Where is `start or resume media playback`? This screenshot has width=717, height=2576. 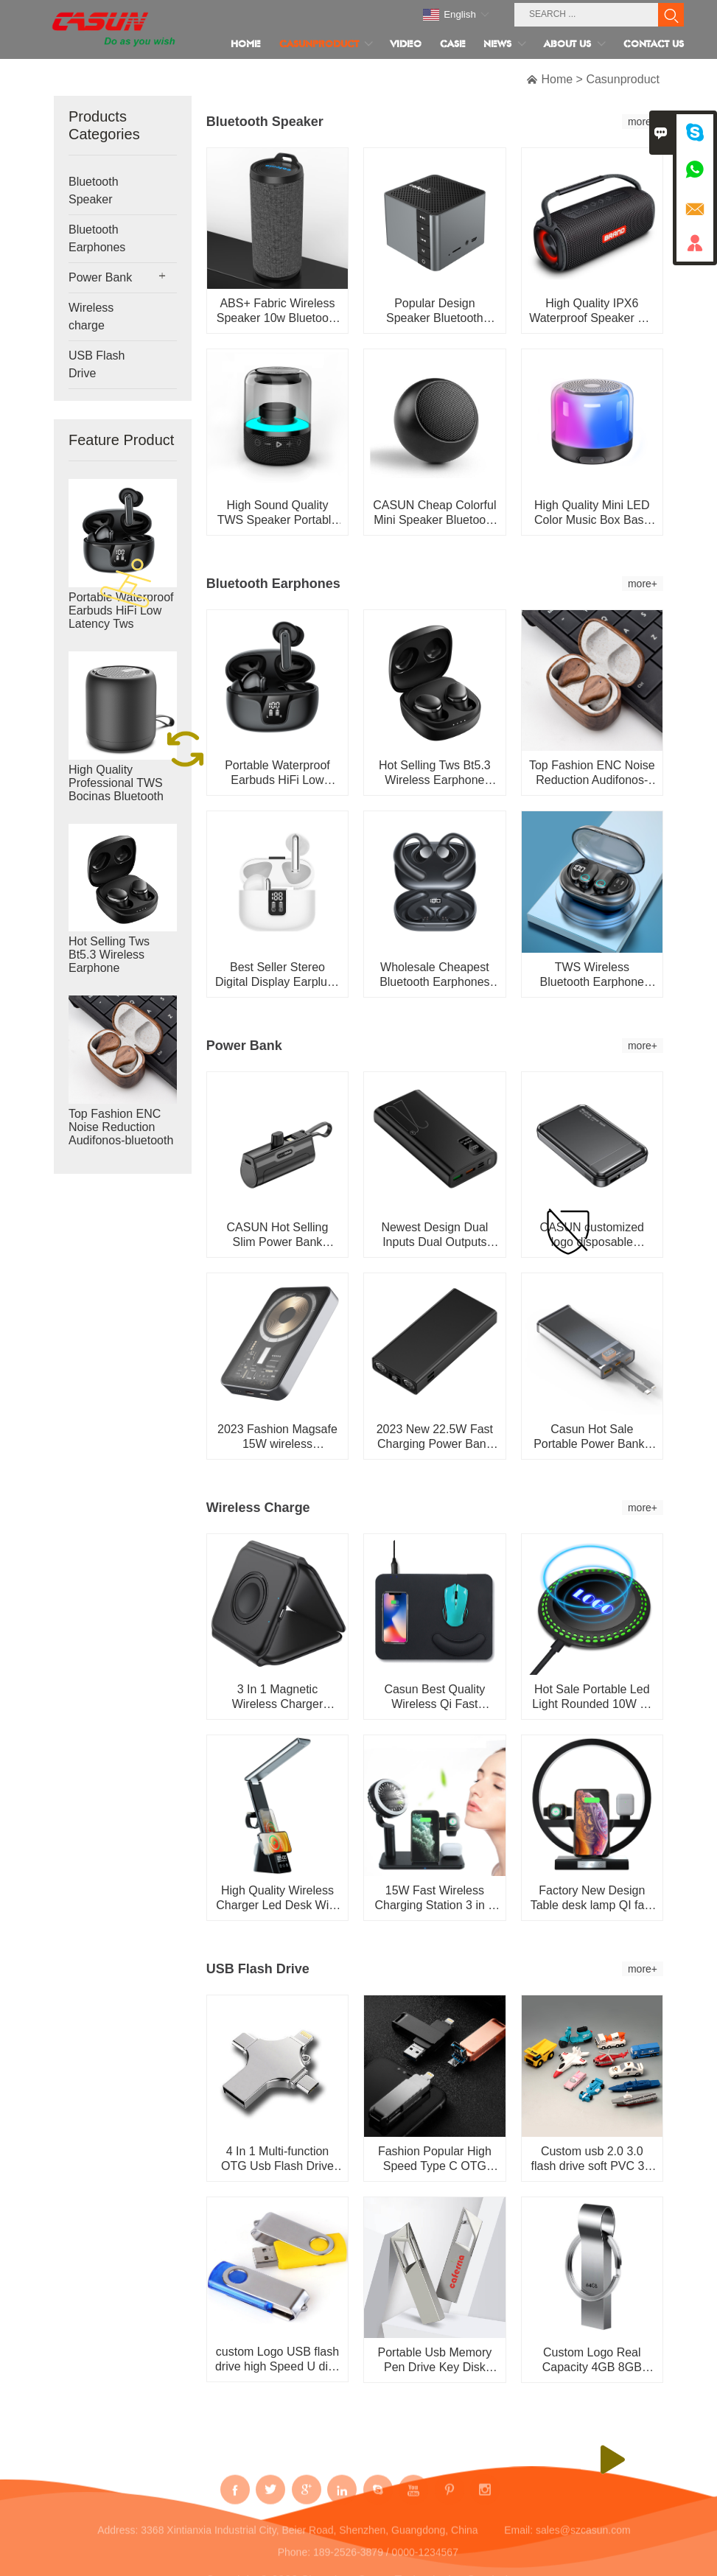 start or resume media playback is located at coordinates (609, 2460).